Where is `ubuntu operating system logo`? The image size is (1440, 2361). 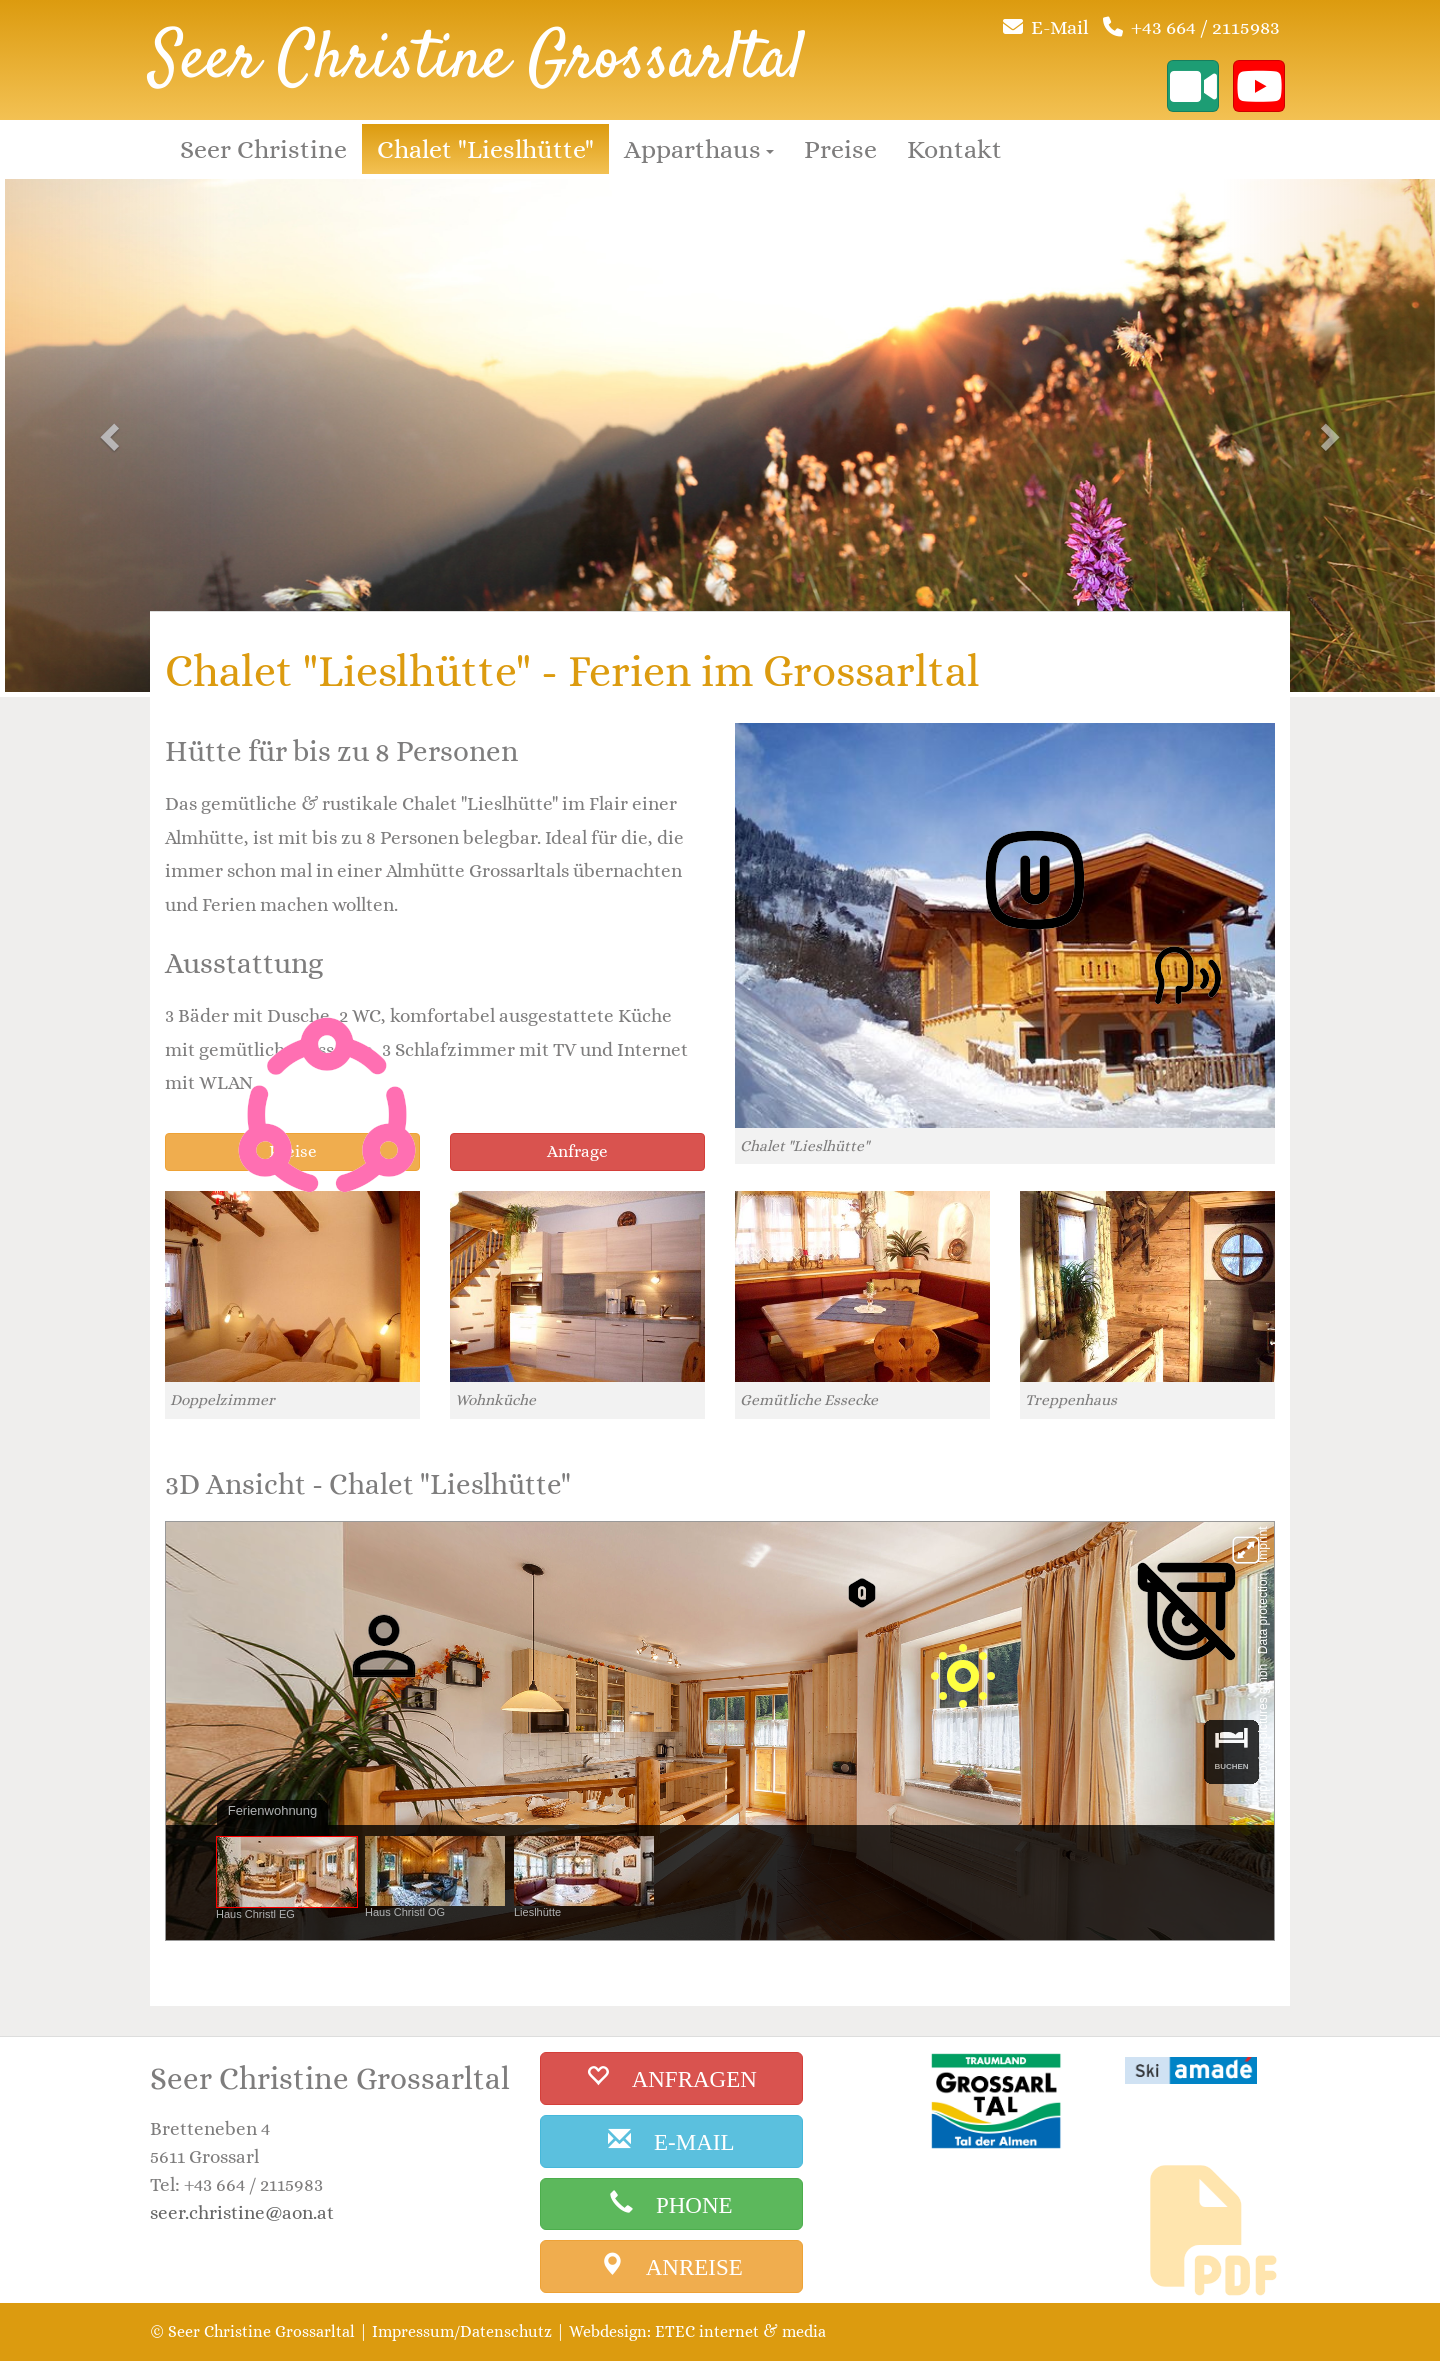 ubuntu operating system logo is located at coordinates (327, 1106).